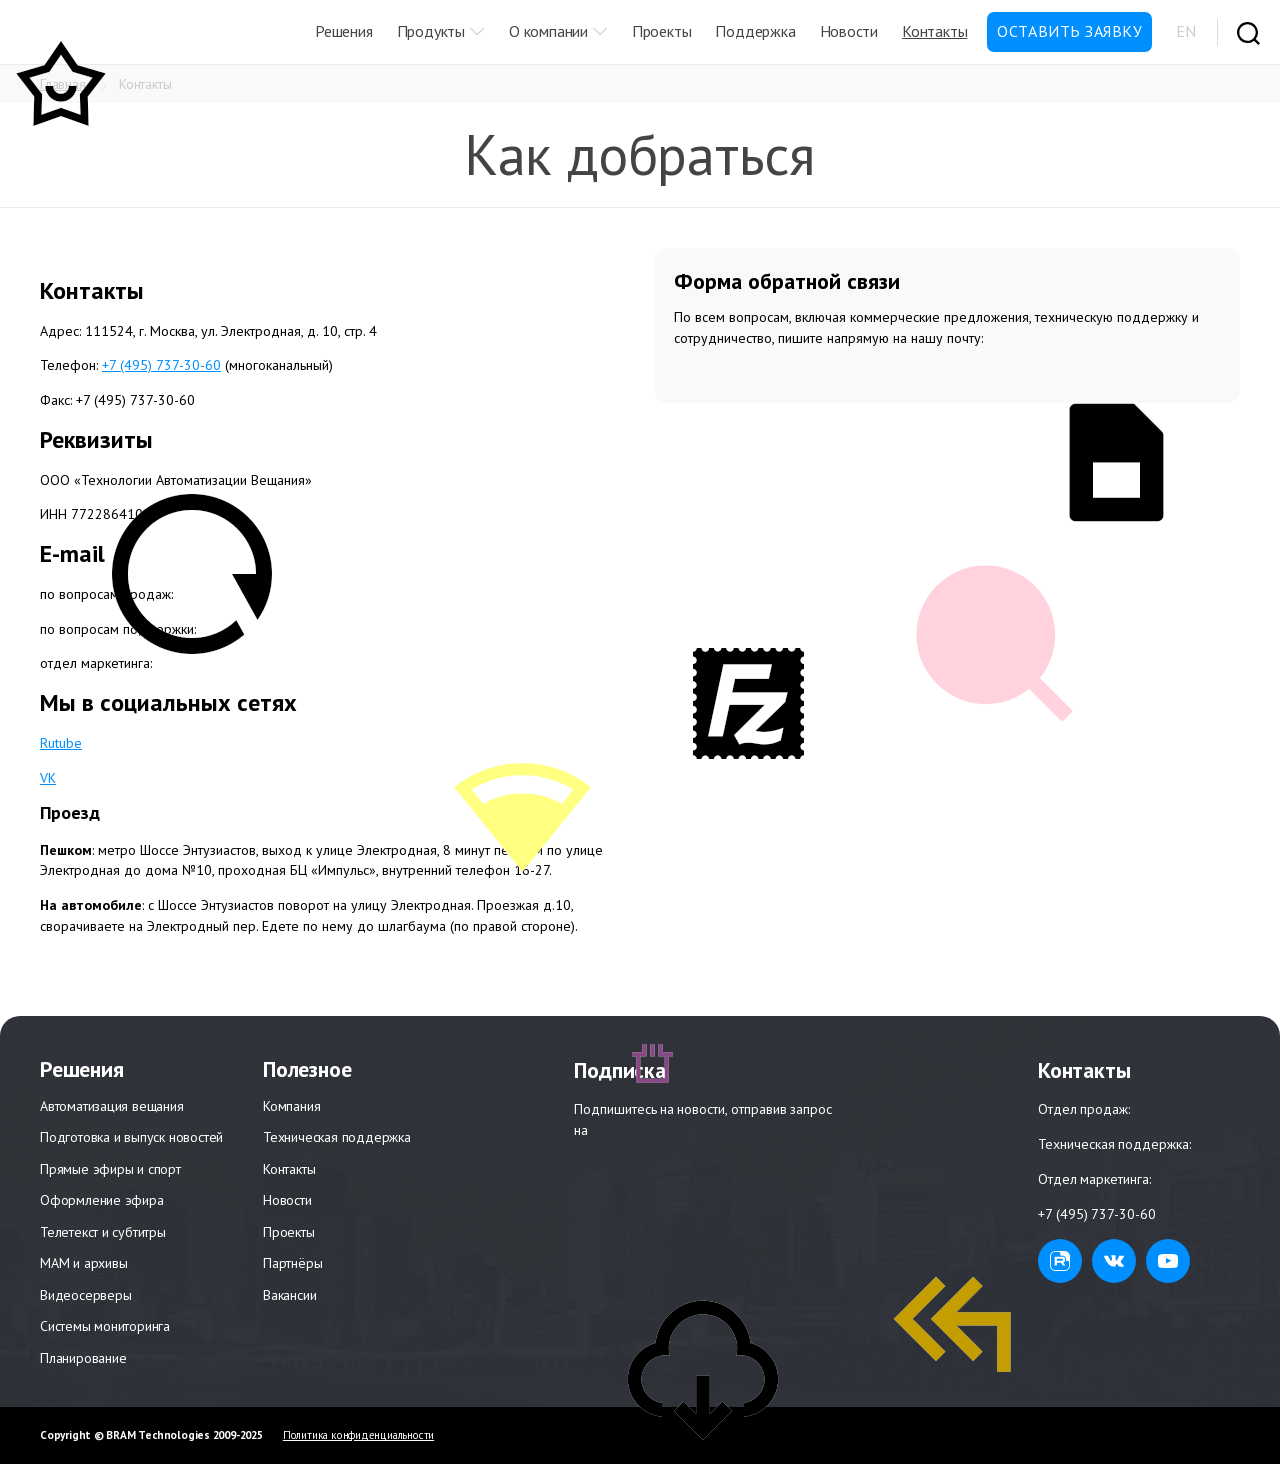 Image resolution: width=1280 pixels, height=1464 pixels. What do you see at coordinates (192, 574) in the screenshot?
I see `restart the device` at bounding box center [192, 574].